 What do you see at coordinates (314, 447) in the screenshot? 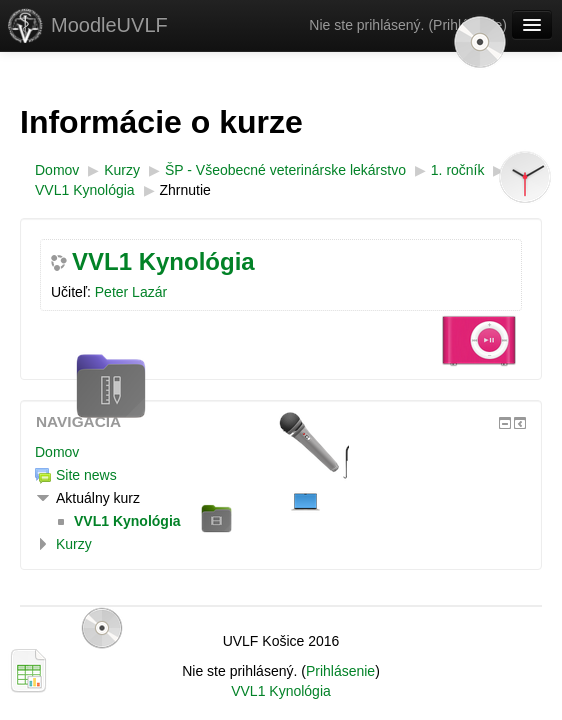
I see `access microphone settings` at bounding box center [314, 447].